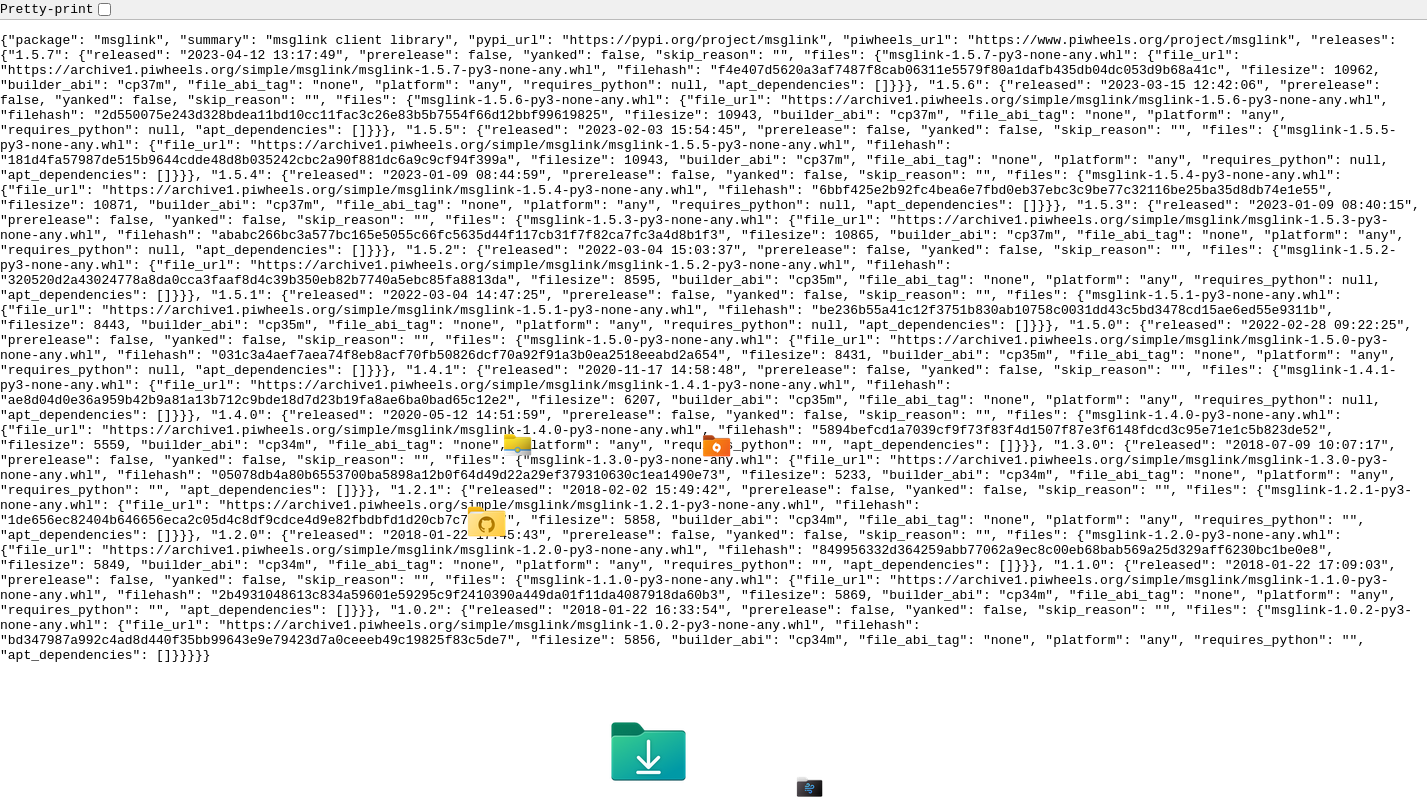  I want to click on open your downloads folder, so click(648, 753).